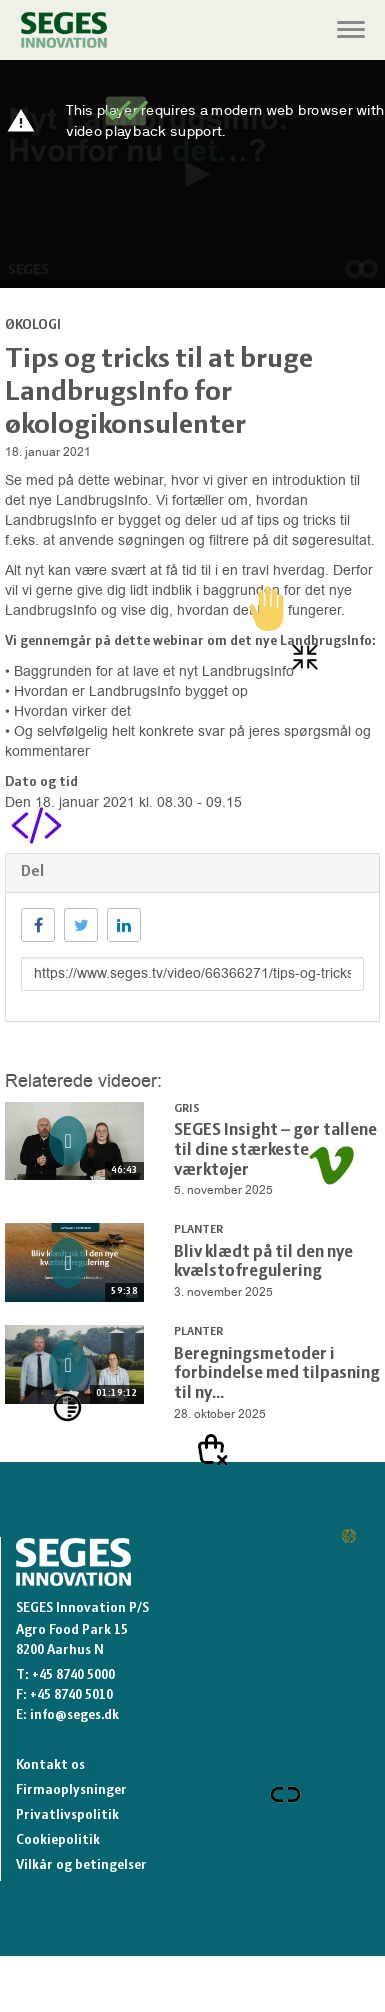 The height and width of the screenshot is (2012, 385). What do you see at coordinates (349, 1536) in the screenshot?
I see `switch to global or worldwide view` at bounding box center [349, 1536].